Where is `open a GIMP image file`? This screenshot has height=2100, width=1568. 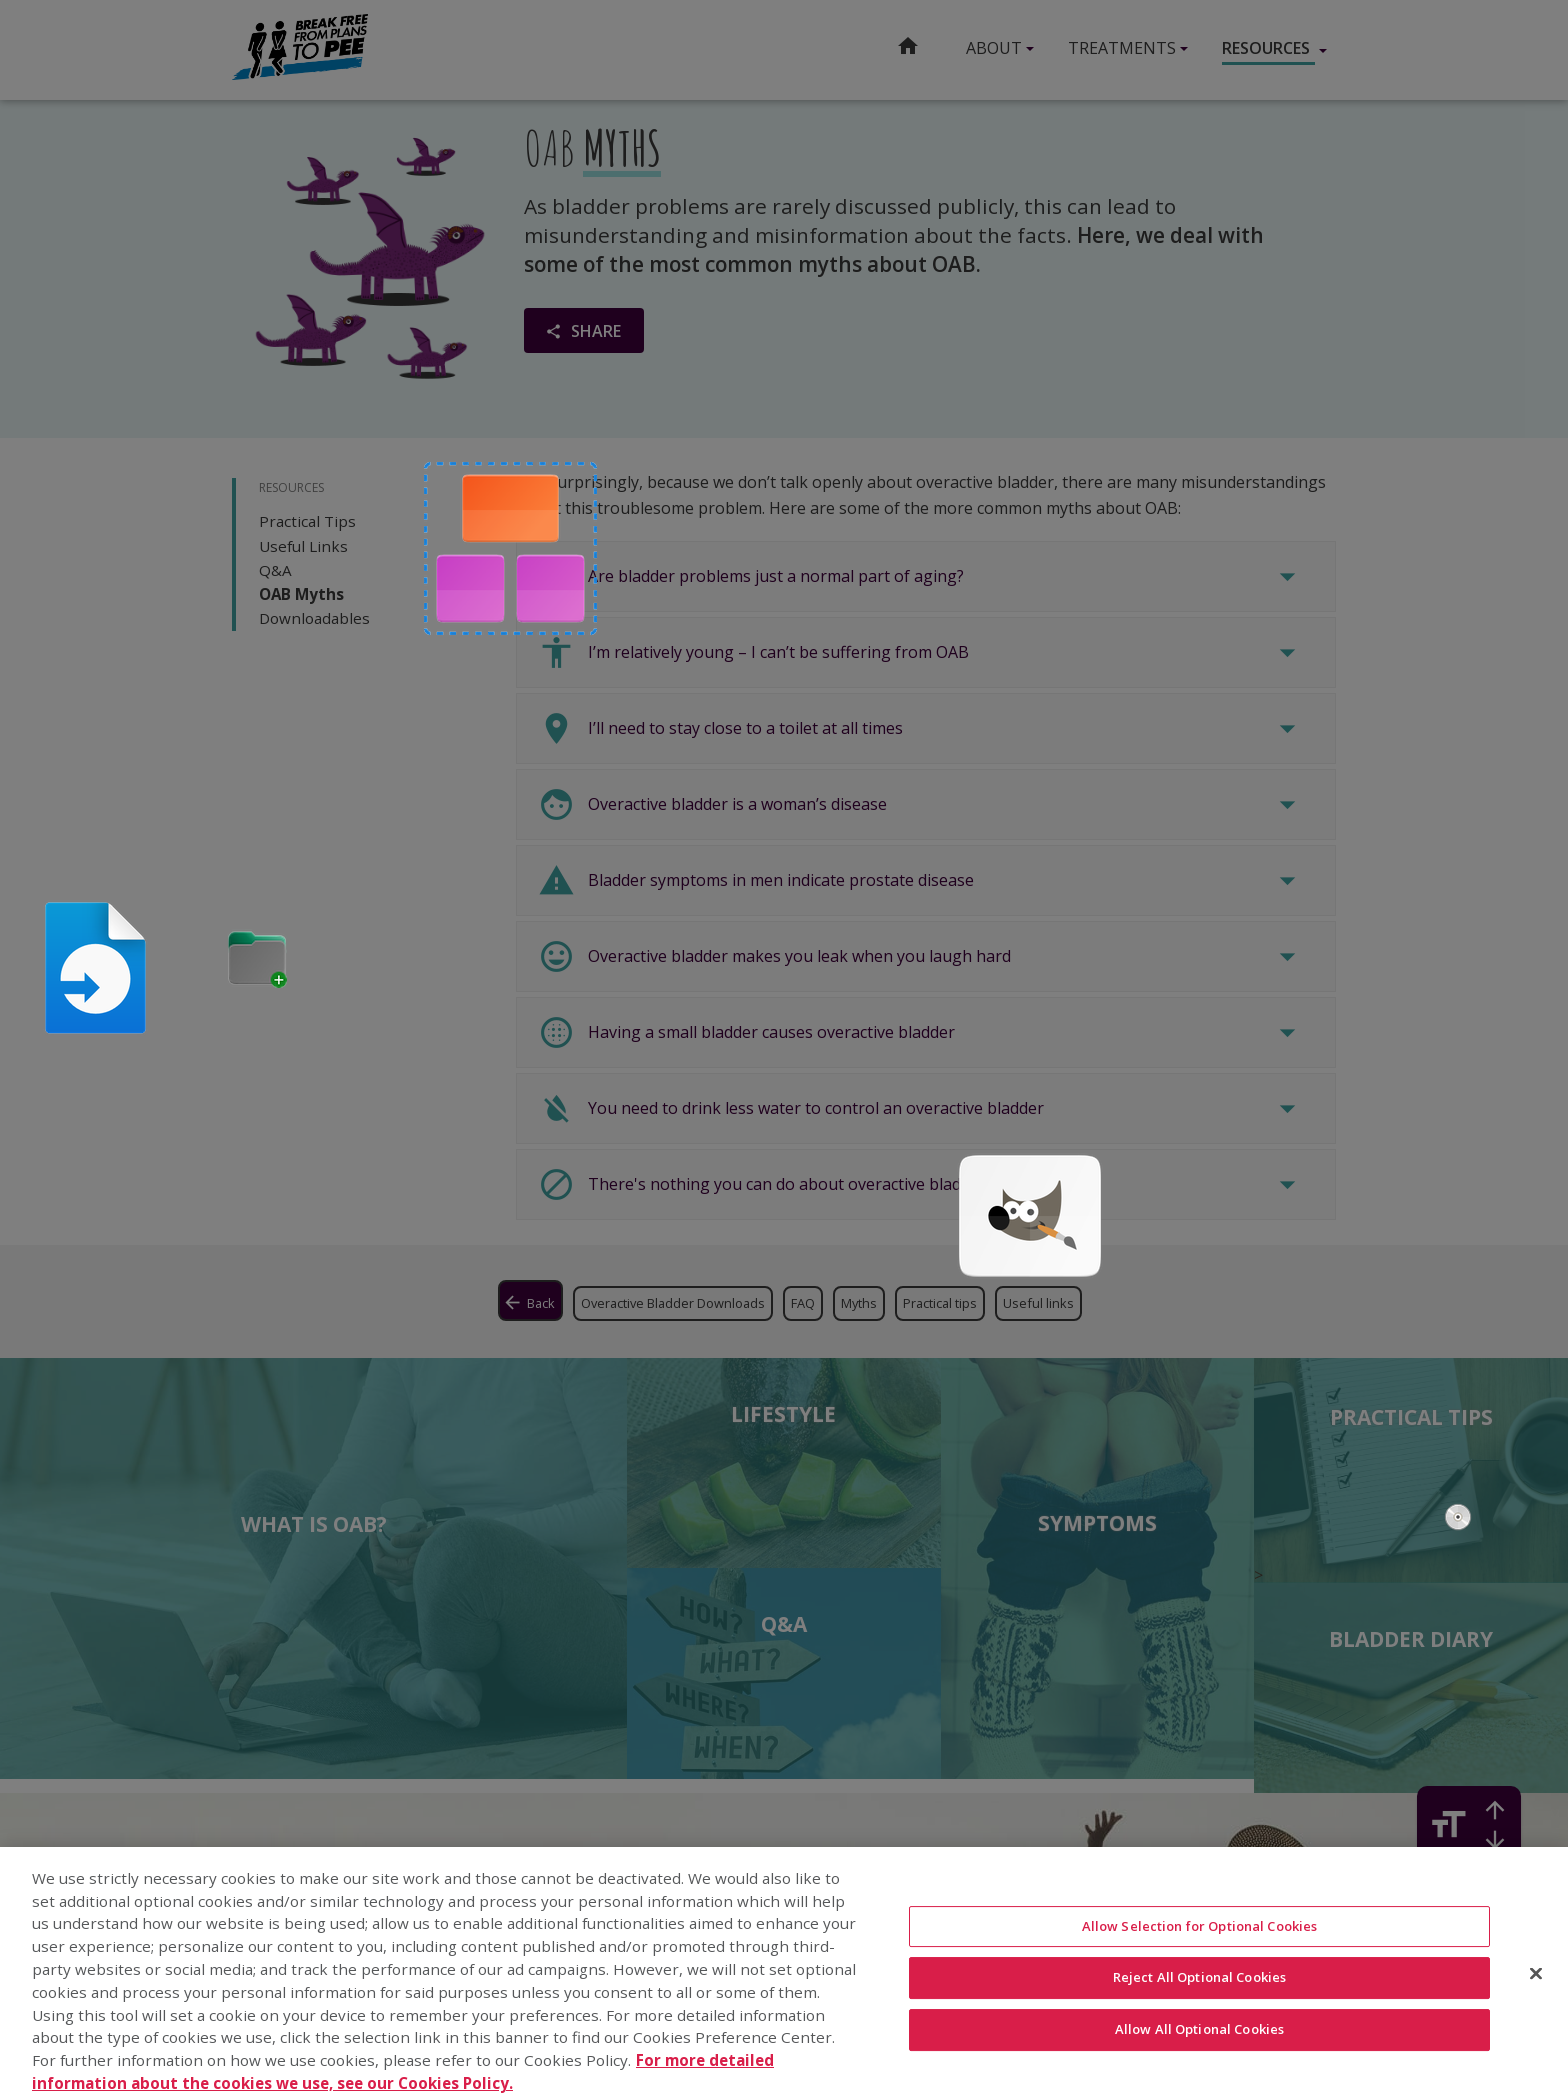 open a GIMP image file is located at coordinates (1030, 1211).